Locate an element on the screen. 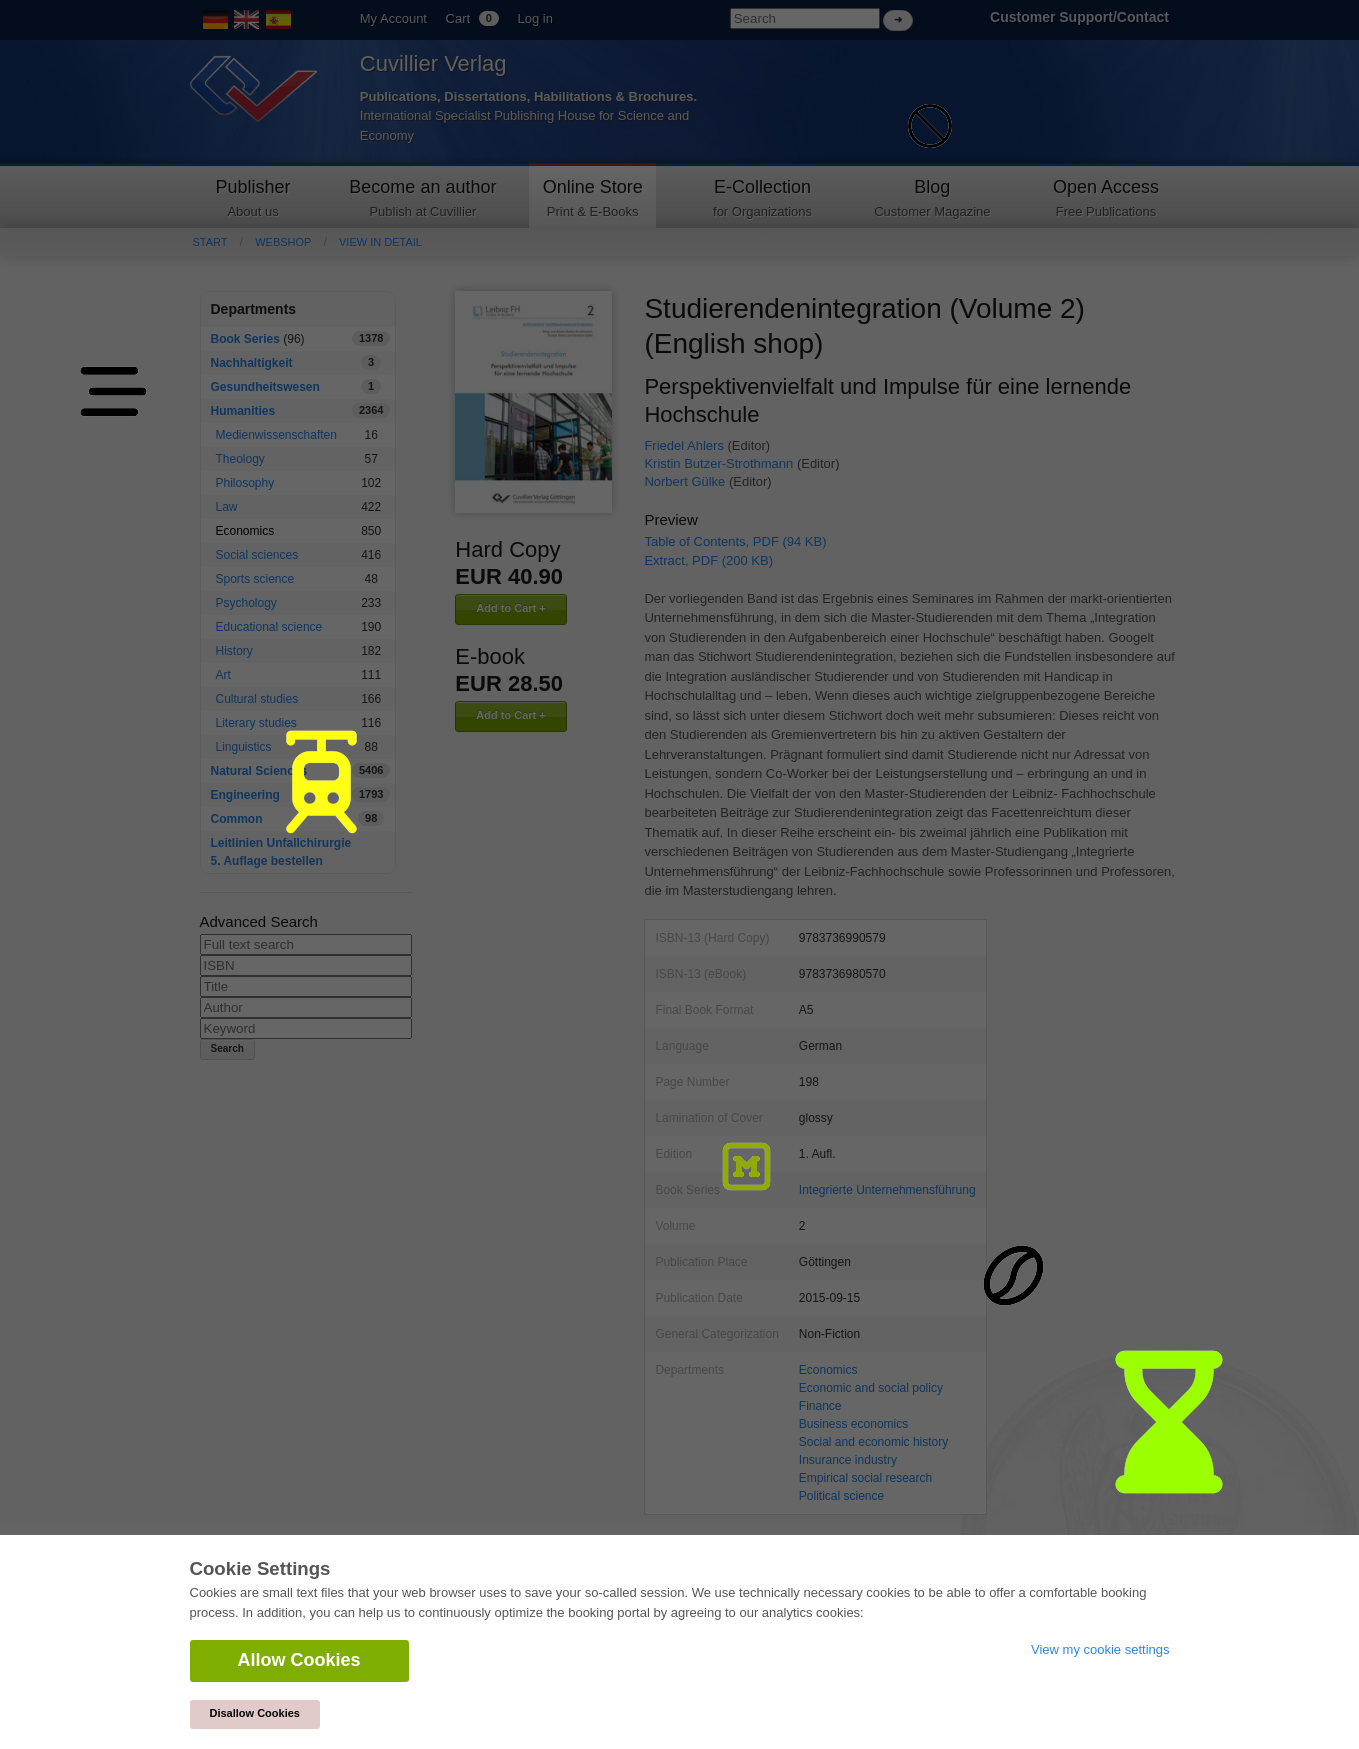 Image resolution: width=1359 pixels, height=1749 pixels. indicates a blocked or prohibited action is located at coordinates (930, 126).